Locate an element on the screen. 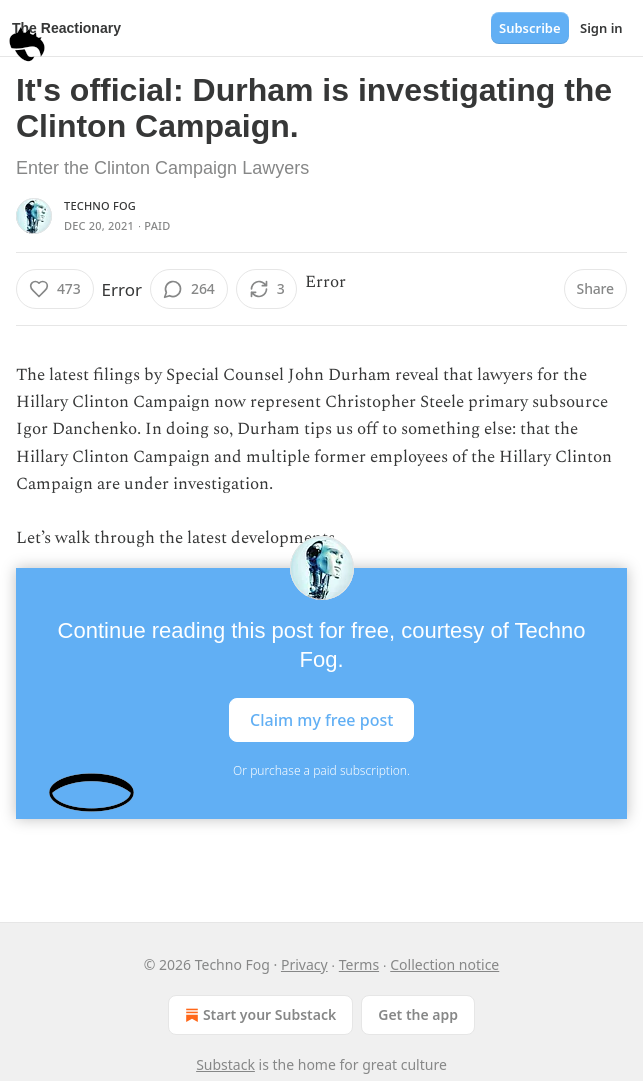  indicates a pit or trap hazard in gameplay is located at coordinates (91, 792).